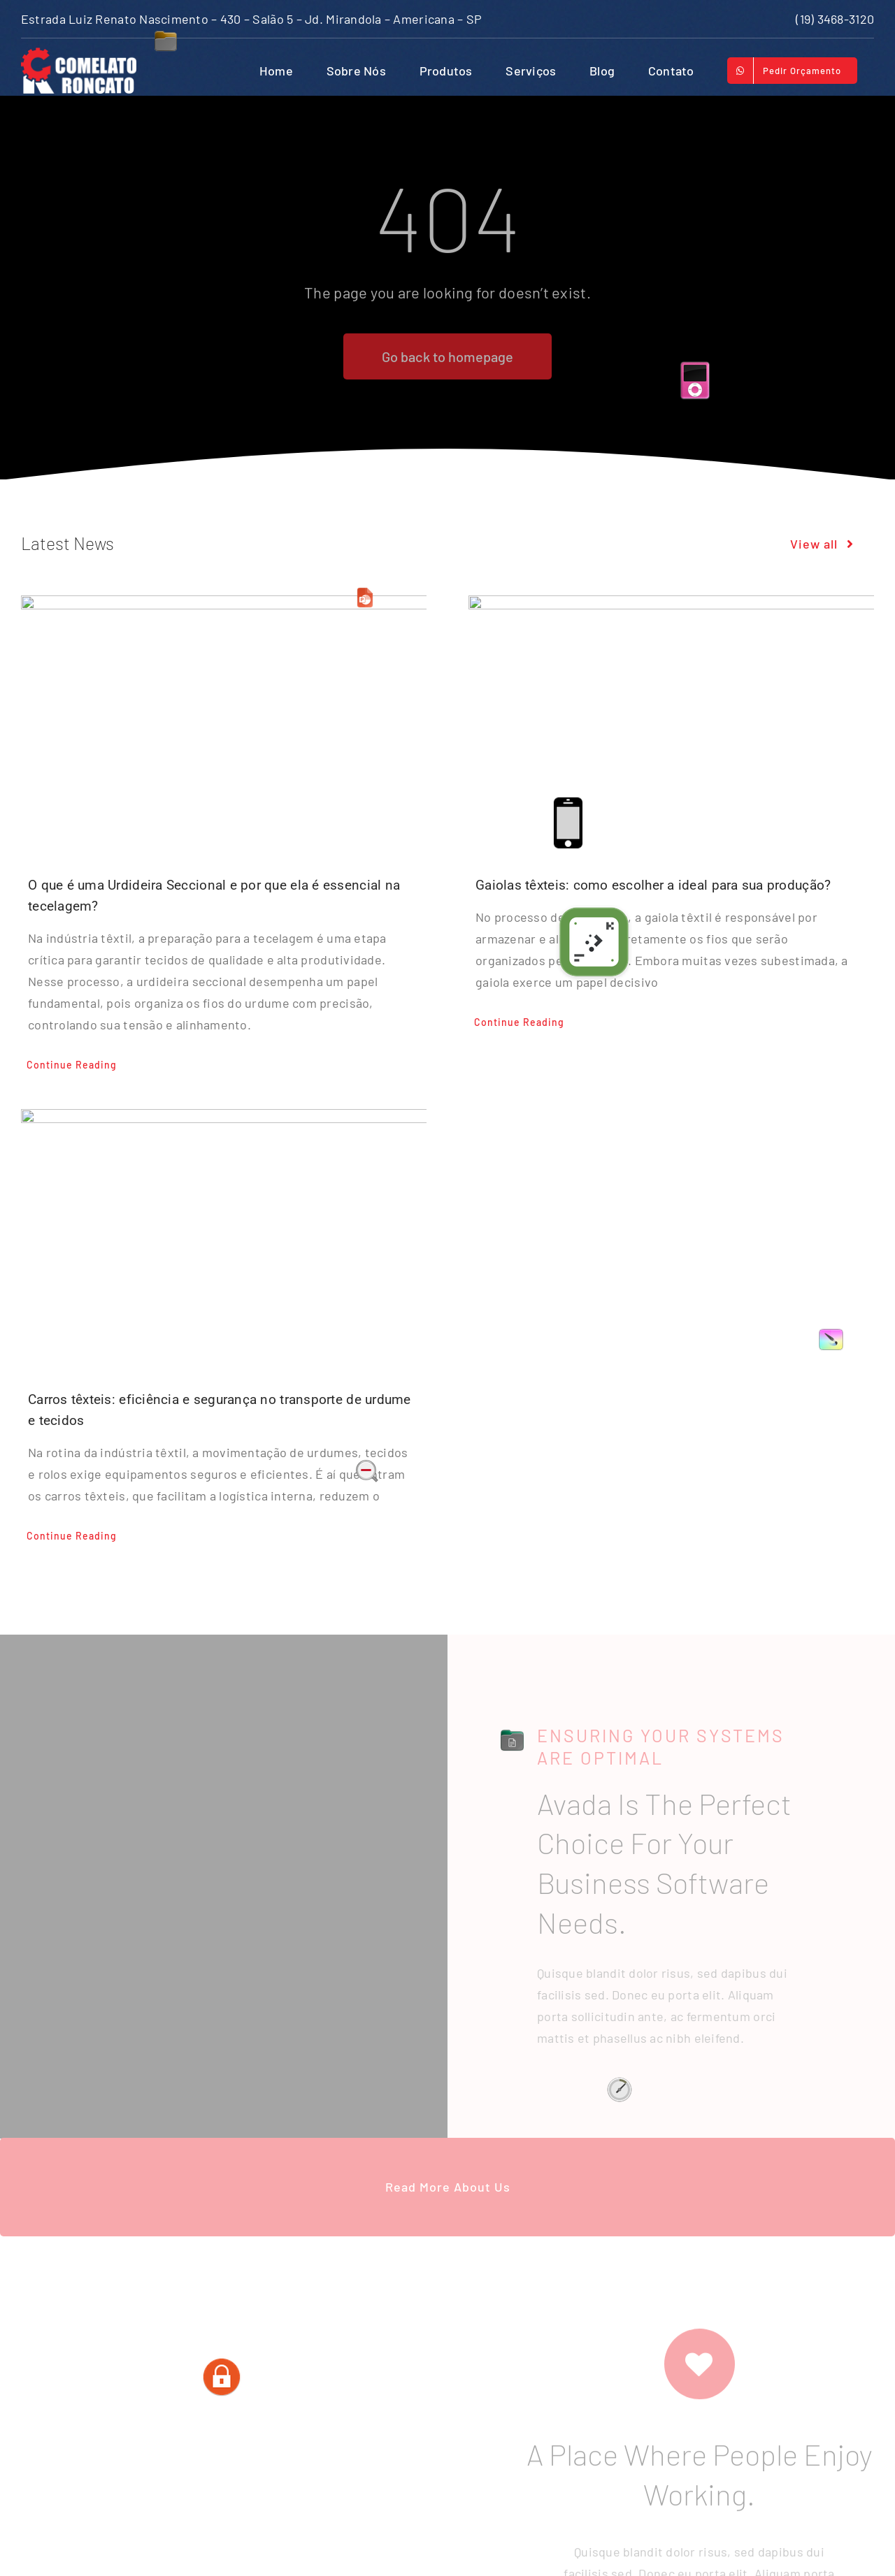  What do you see at coordinates (166, 41) in the screenshot?
I see `indicates an open or currently accessed folder` at bounding box center [166, 41].